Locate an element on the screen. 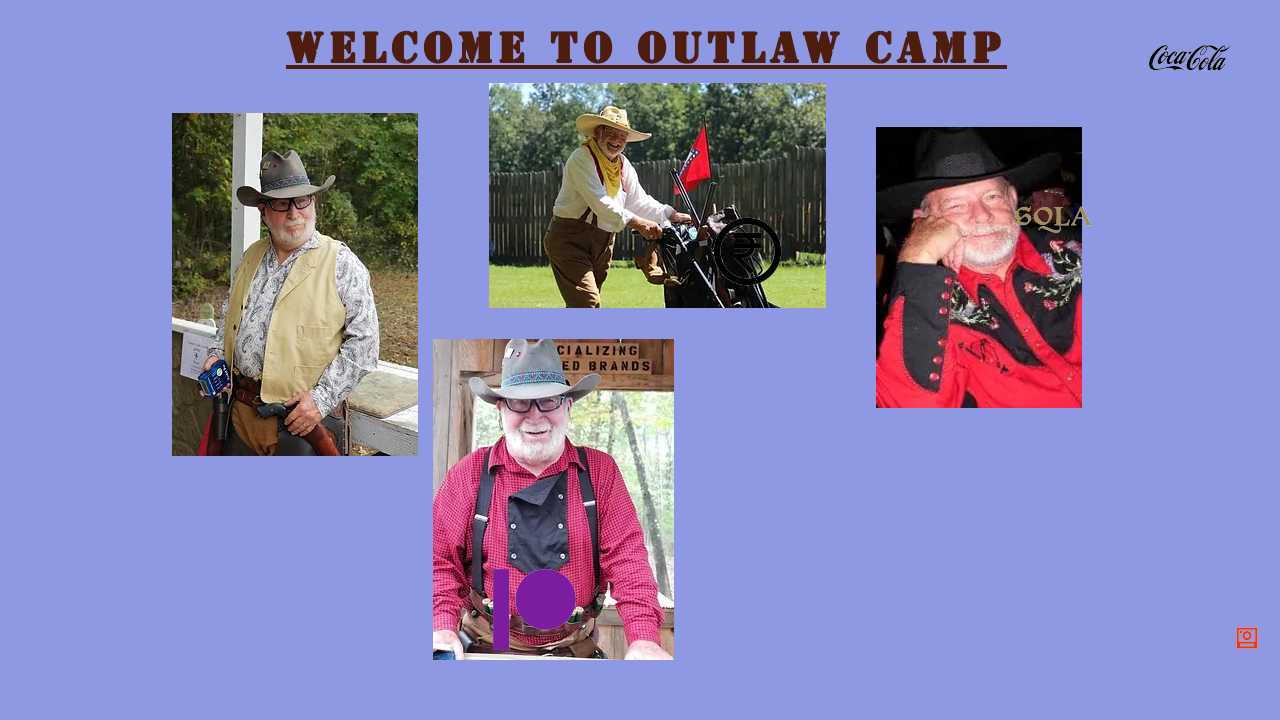 This screenshot has height=720, width=1280. view balance or payment amount in rupees is located at coordinates (747, 251).